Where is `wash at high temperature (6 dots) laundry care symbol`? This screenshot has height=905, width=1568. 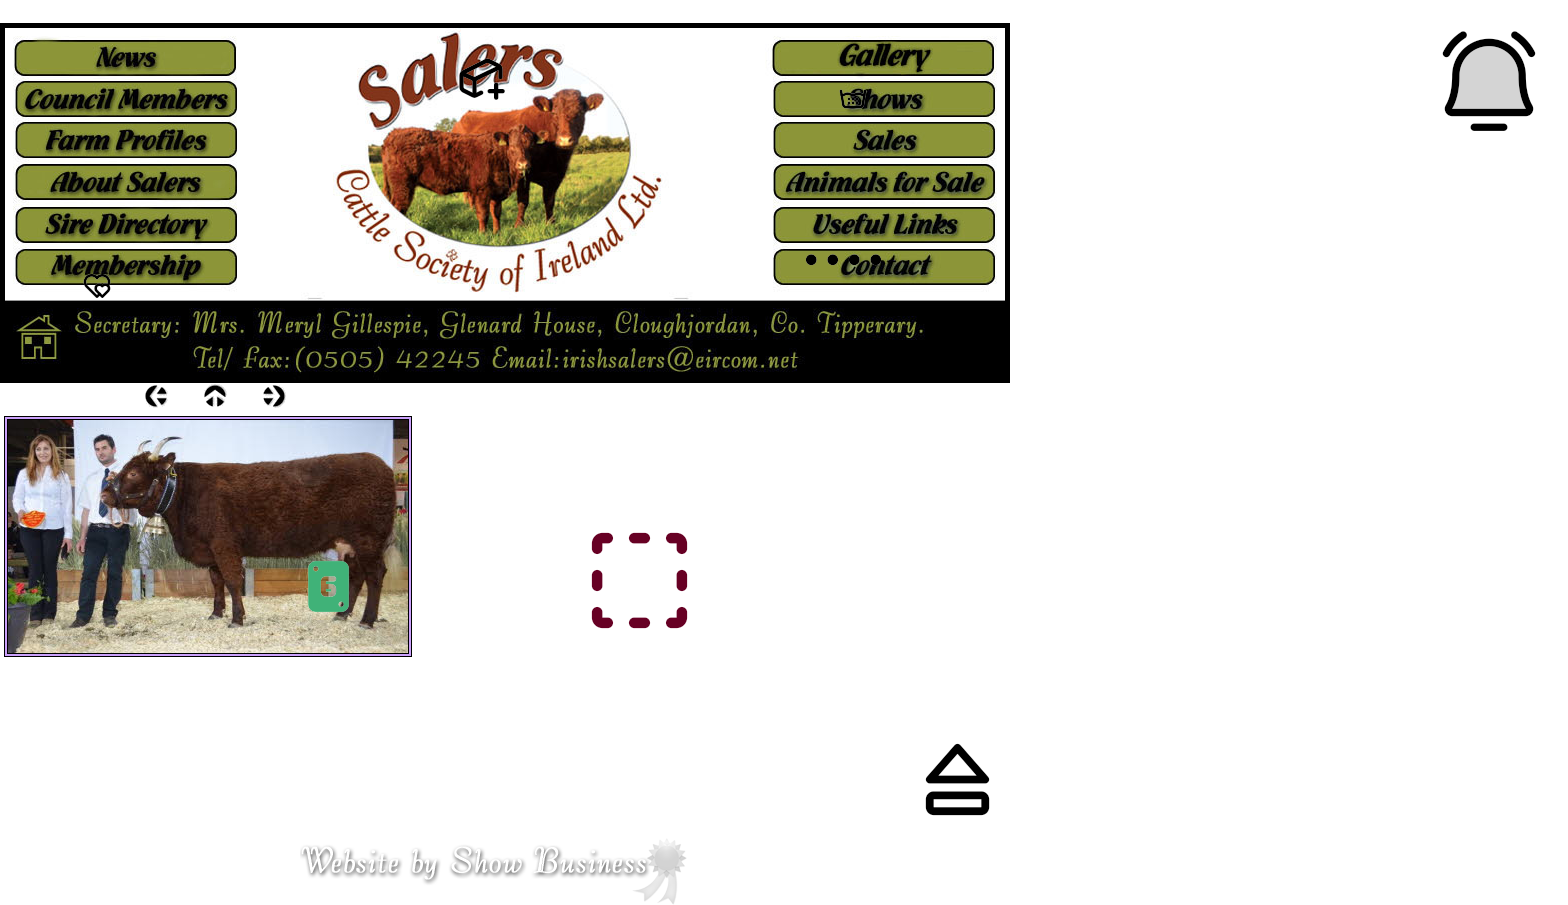
wash at high temperature (6 dots) laundry care symbol is located at coordinates (853, 99).